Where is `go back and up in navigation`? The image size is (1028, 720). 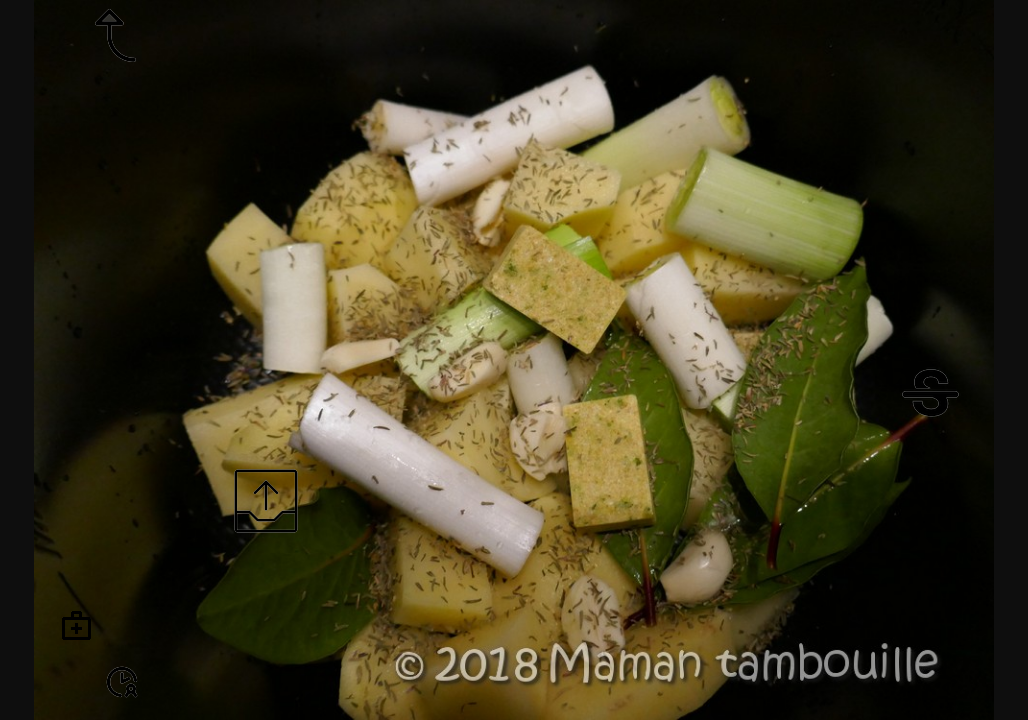 go back and up in navigation is located at coordinates (115, 35).